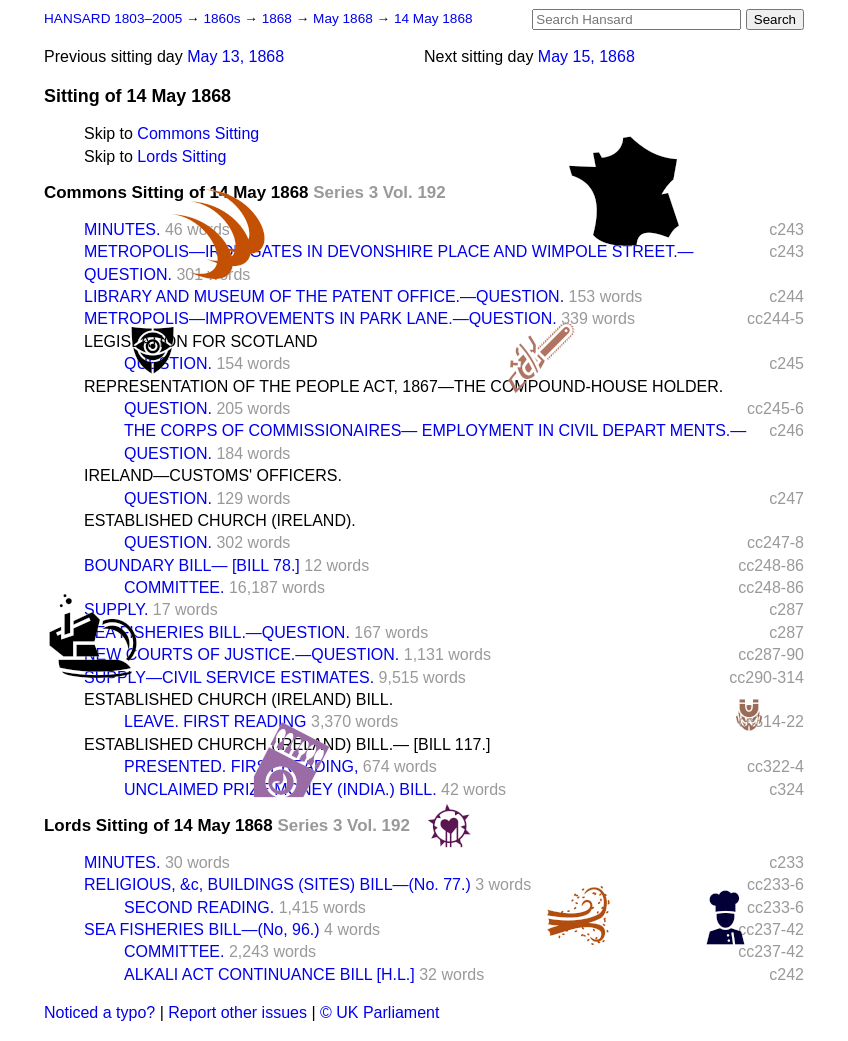  I want to click on select mini-submarine vehicle or unit, so click(93, 636).